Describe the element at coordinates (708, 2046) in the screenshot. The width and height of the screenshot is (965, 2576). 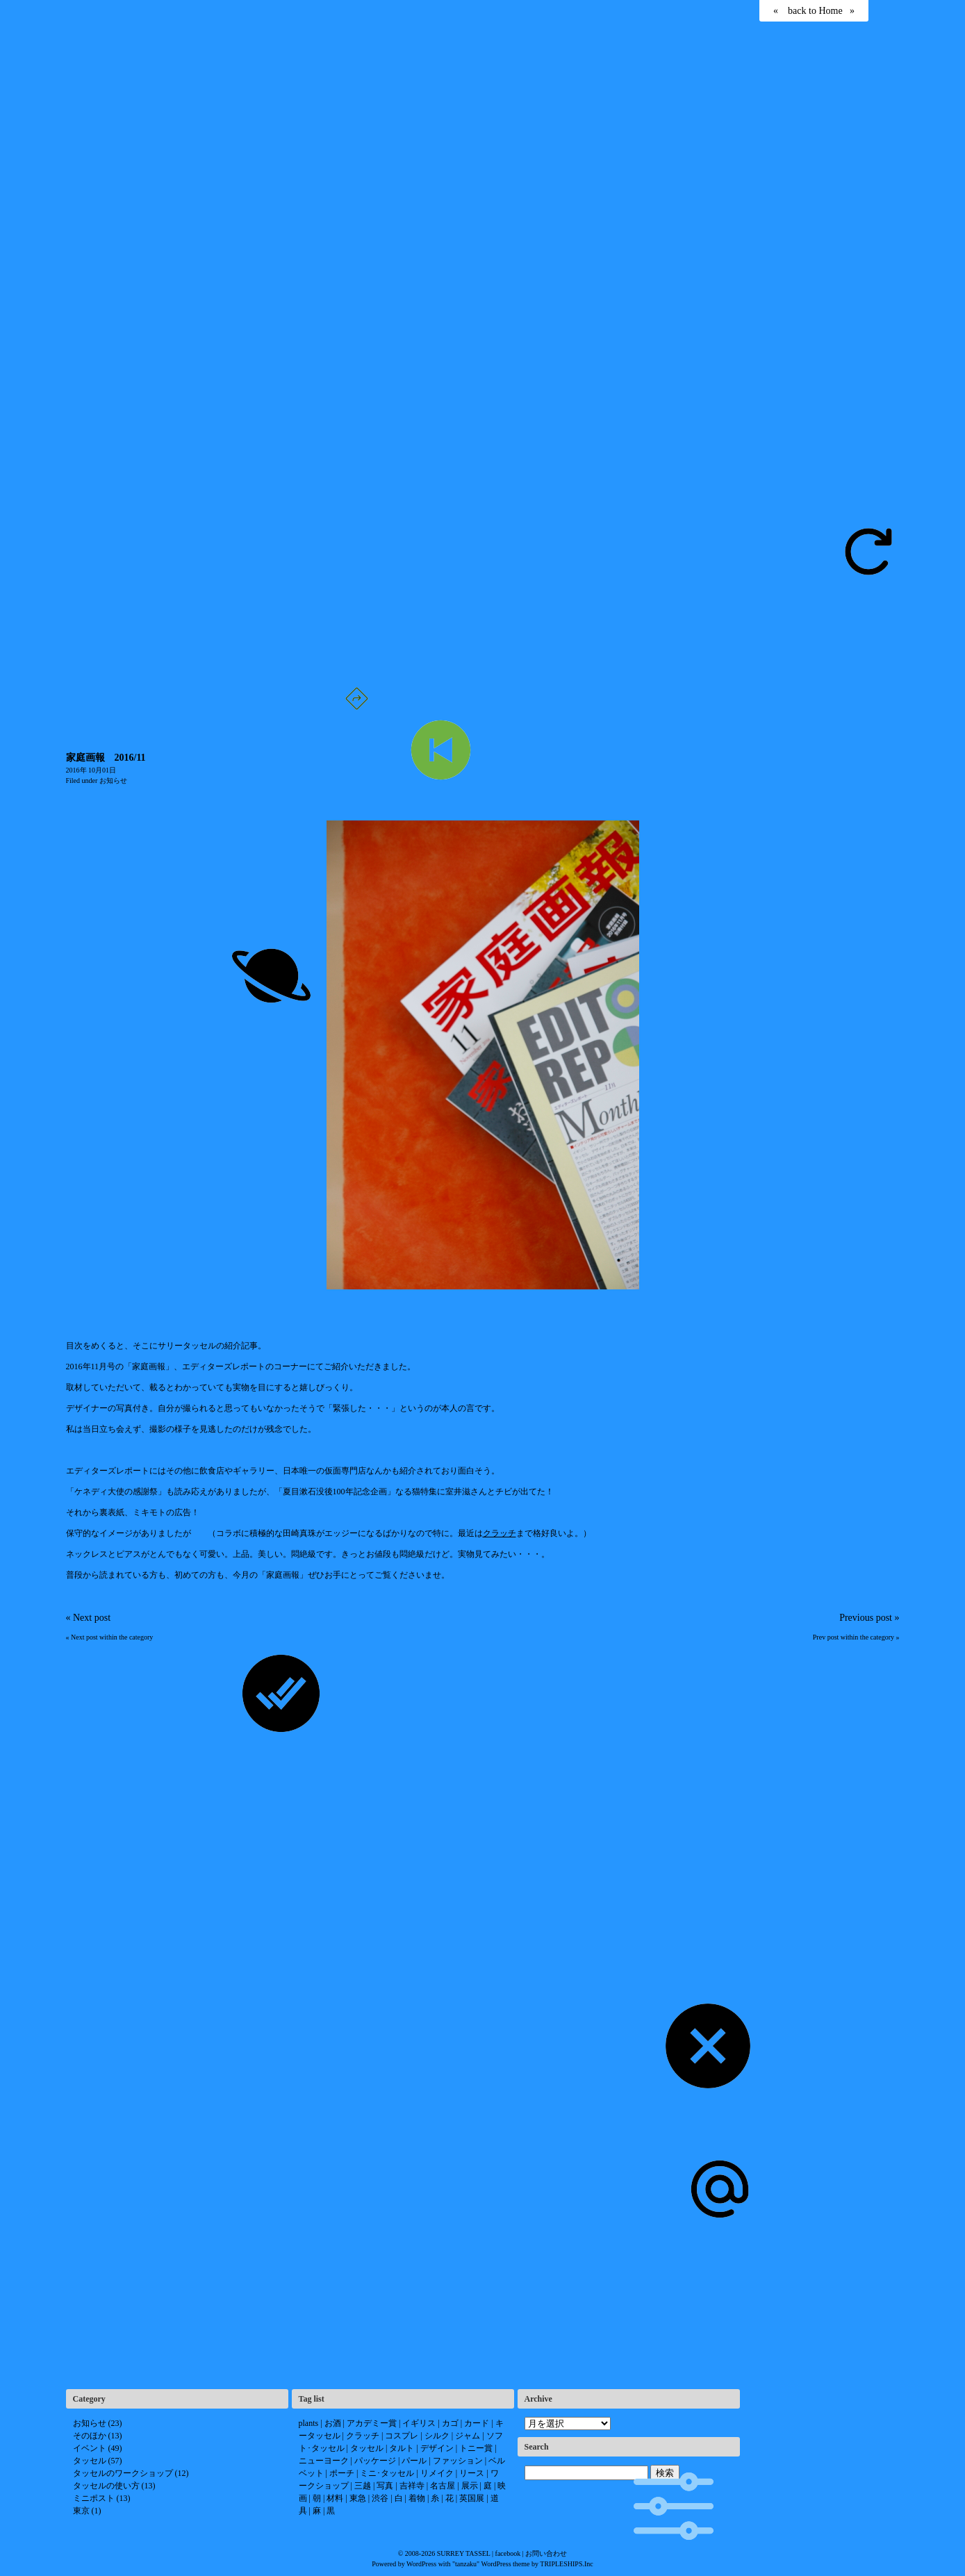
I see `close or dismiss a dialog` at that location.